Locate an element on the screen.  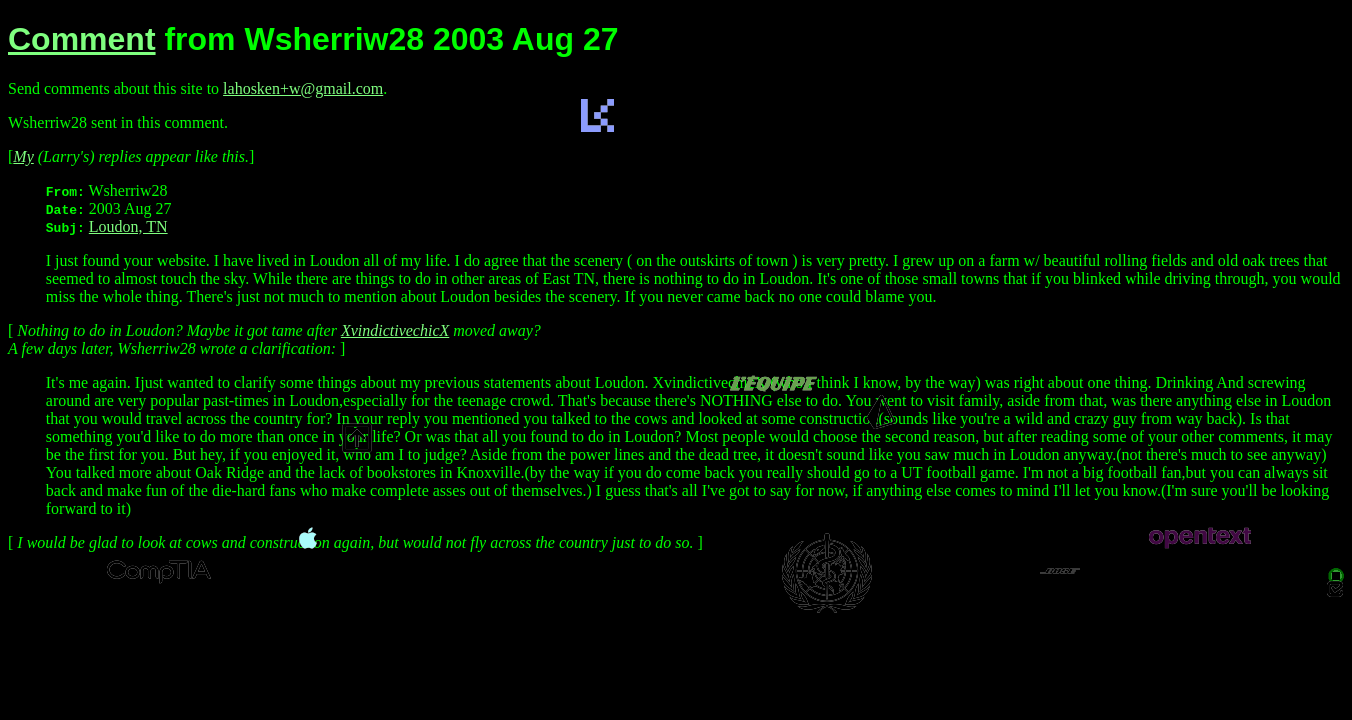
OpenText company logo is located at coordinates (1200, 538).